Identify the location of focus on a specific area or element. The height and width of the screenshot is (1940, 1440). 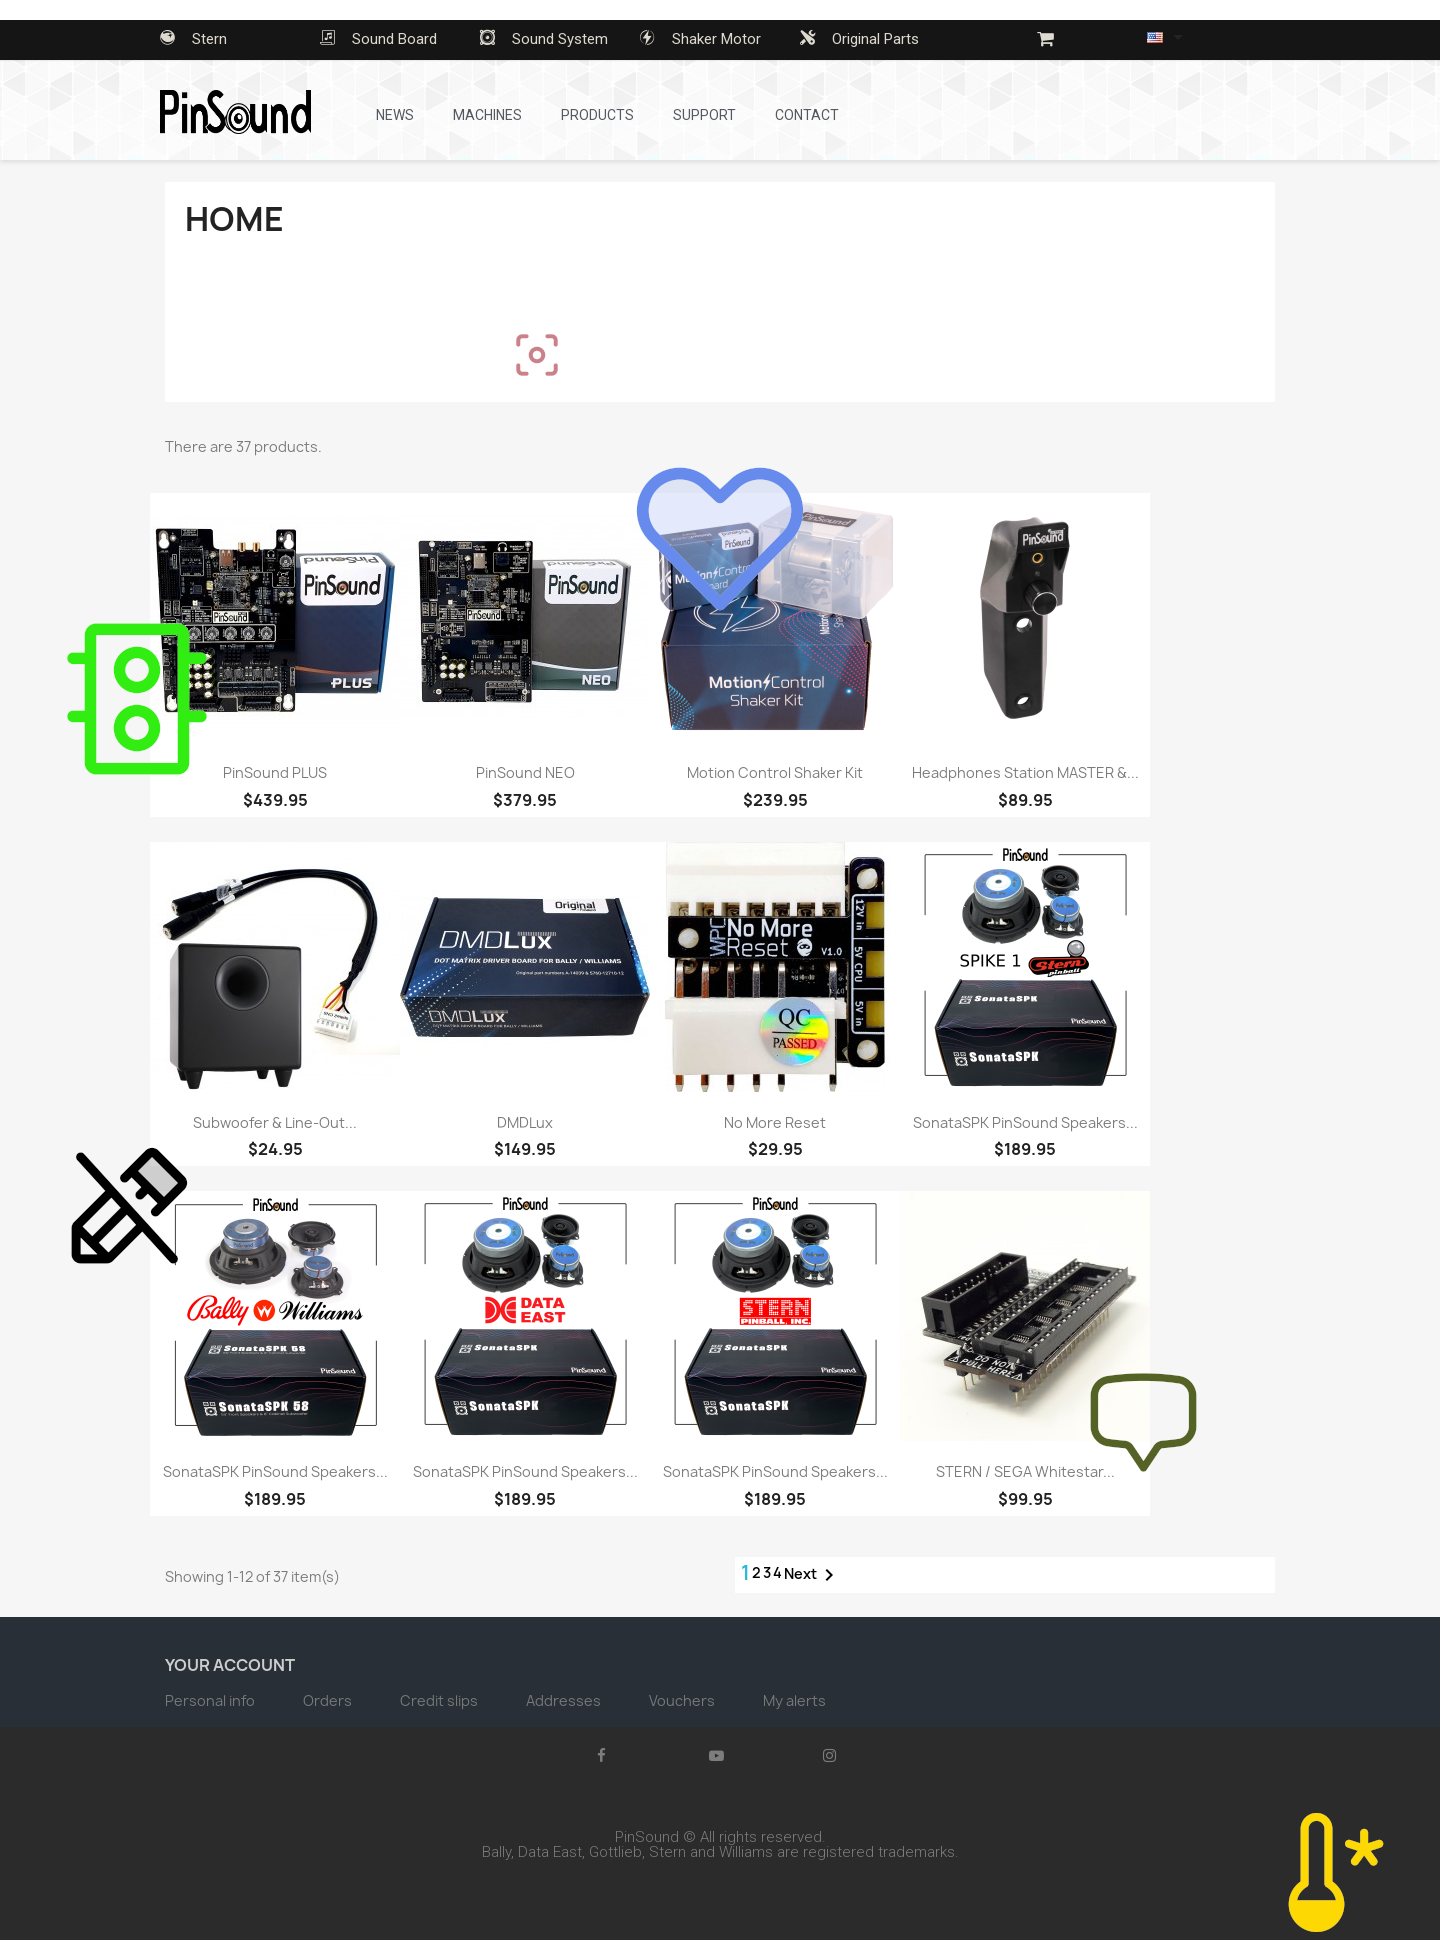
(537, 355).